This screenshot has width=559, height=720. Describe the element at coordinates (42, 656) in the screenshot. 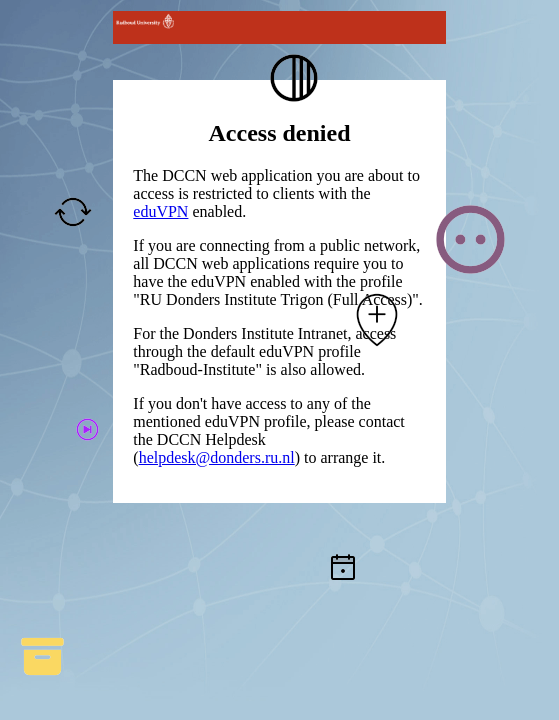

I see `access archived items or files` at that location.